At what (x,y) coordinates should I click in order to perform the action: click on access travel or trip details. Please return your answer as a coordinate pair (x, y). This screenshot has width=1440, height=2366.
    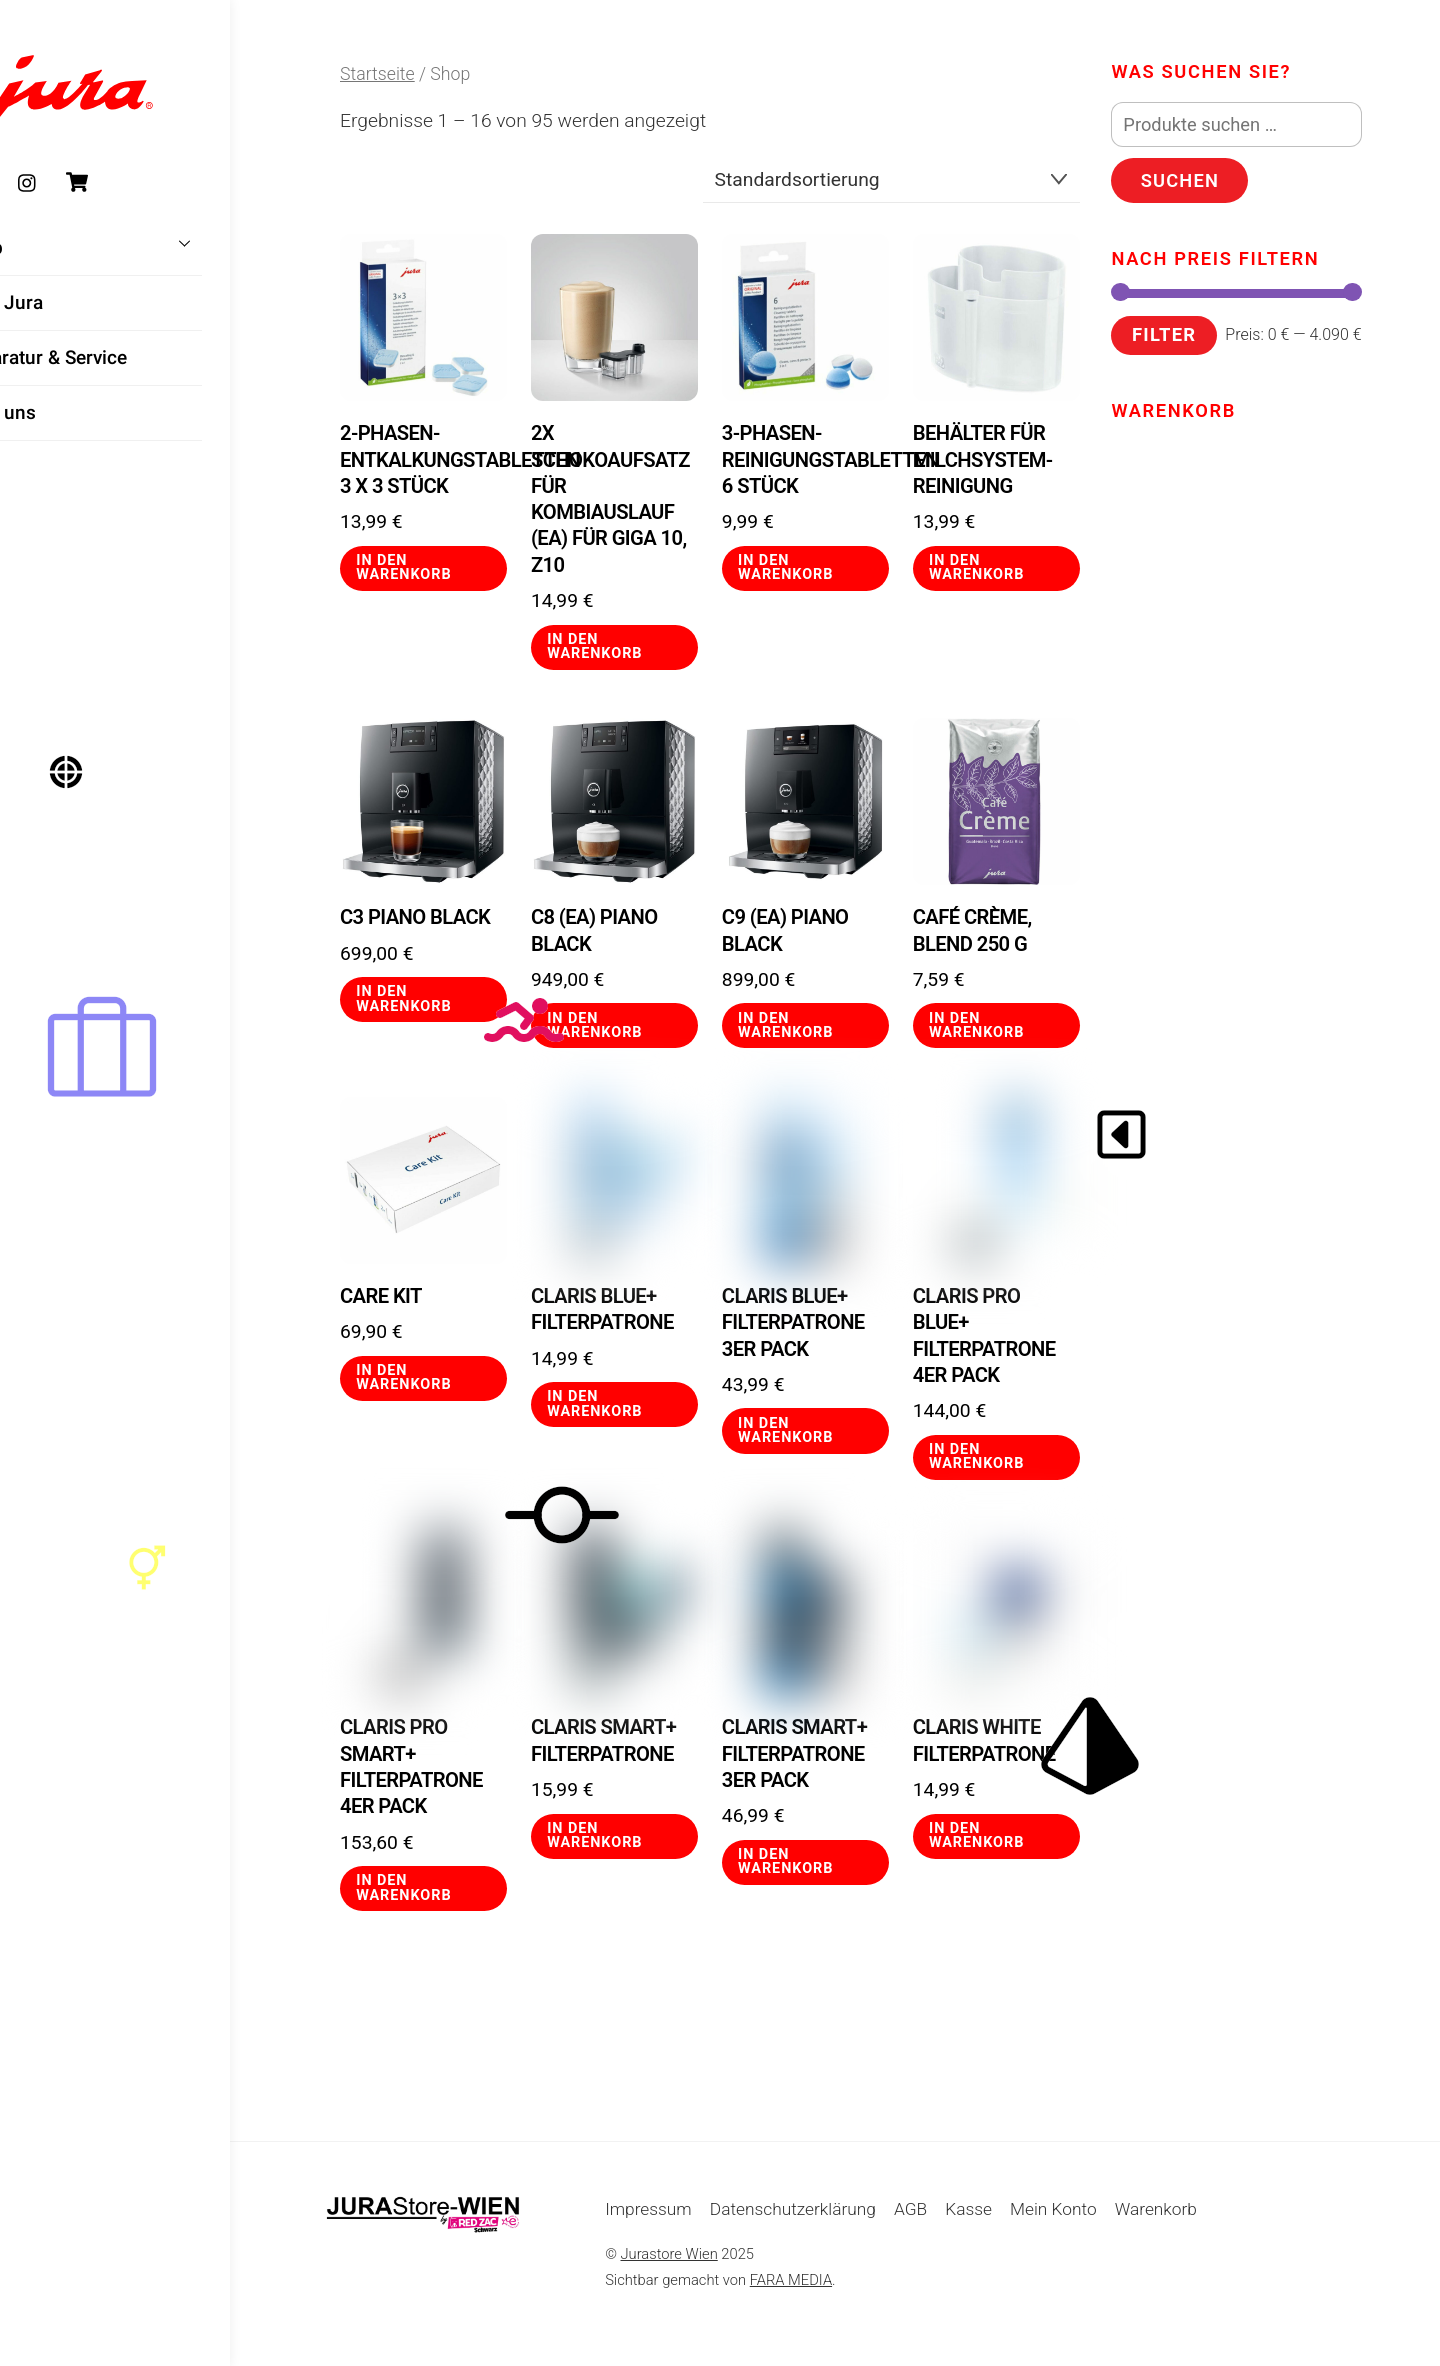
    Looking at the image, I should click on (102, 1051).